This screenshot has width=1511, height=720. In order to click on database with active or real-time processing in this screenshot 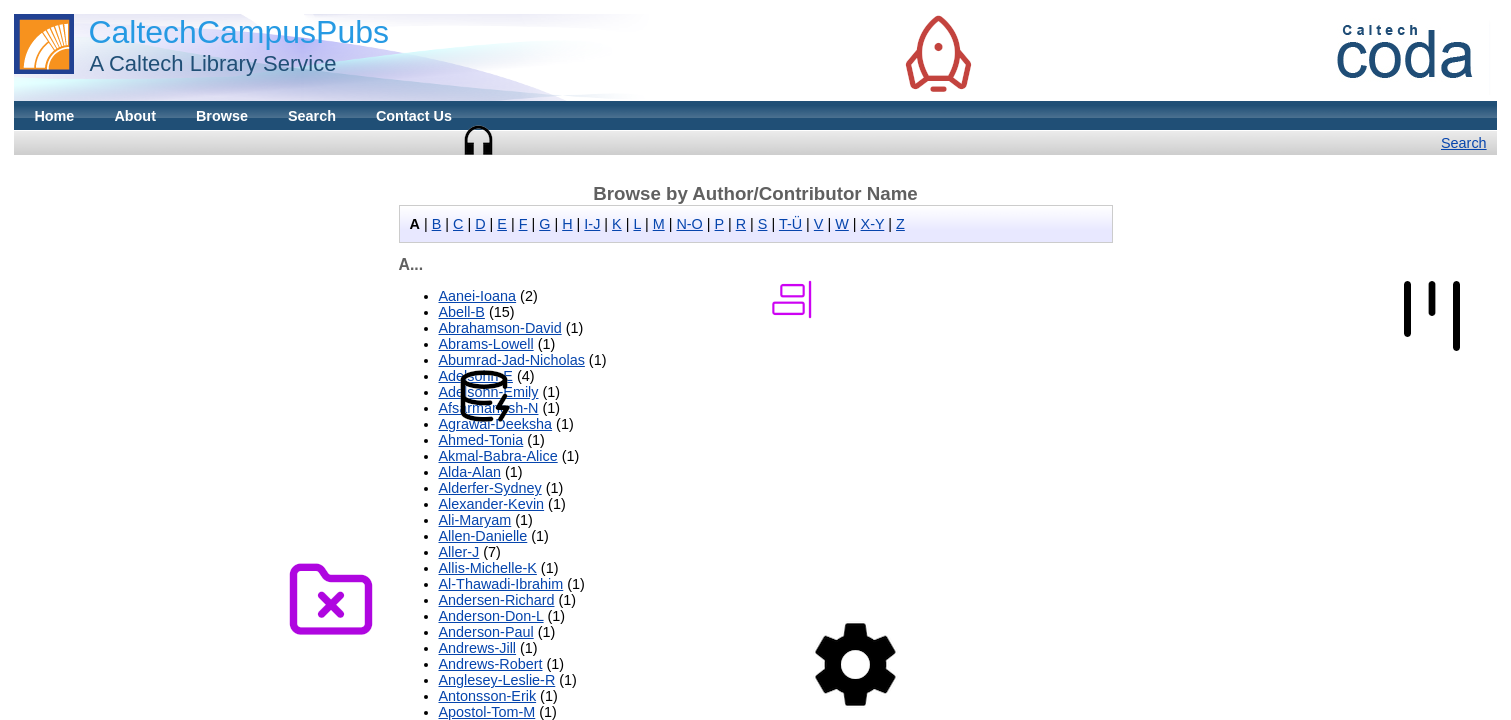, I will do `click(484, 396)`.